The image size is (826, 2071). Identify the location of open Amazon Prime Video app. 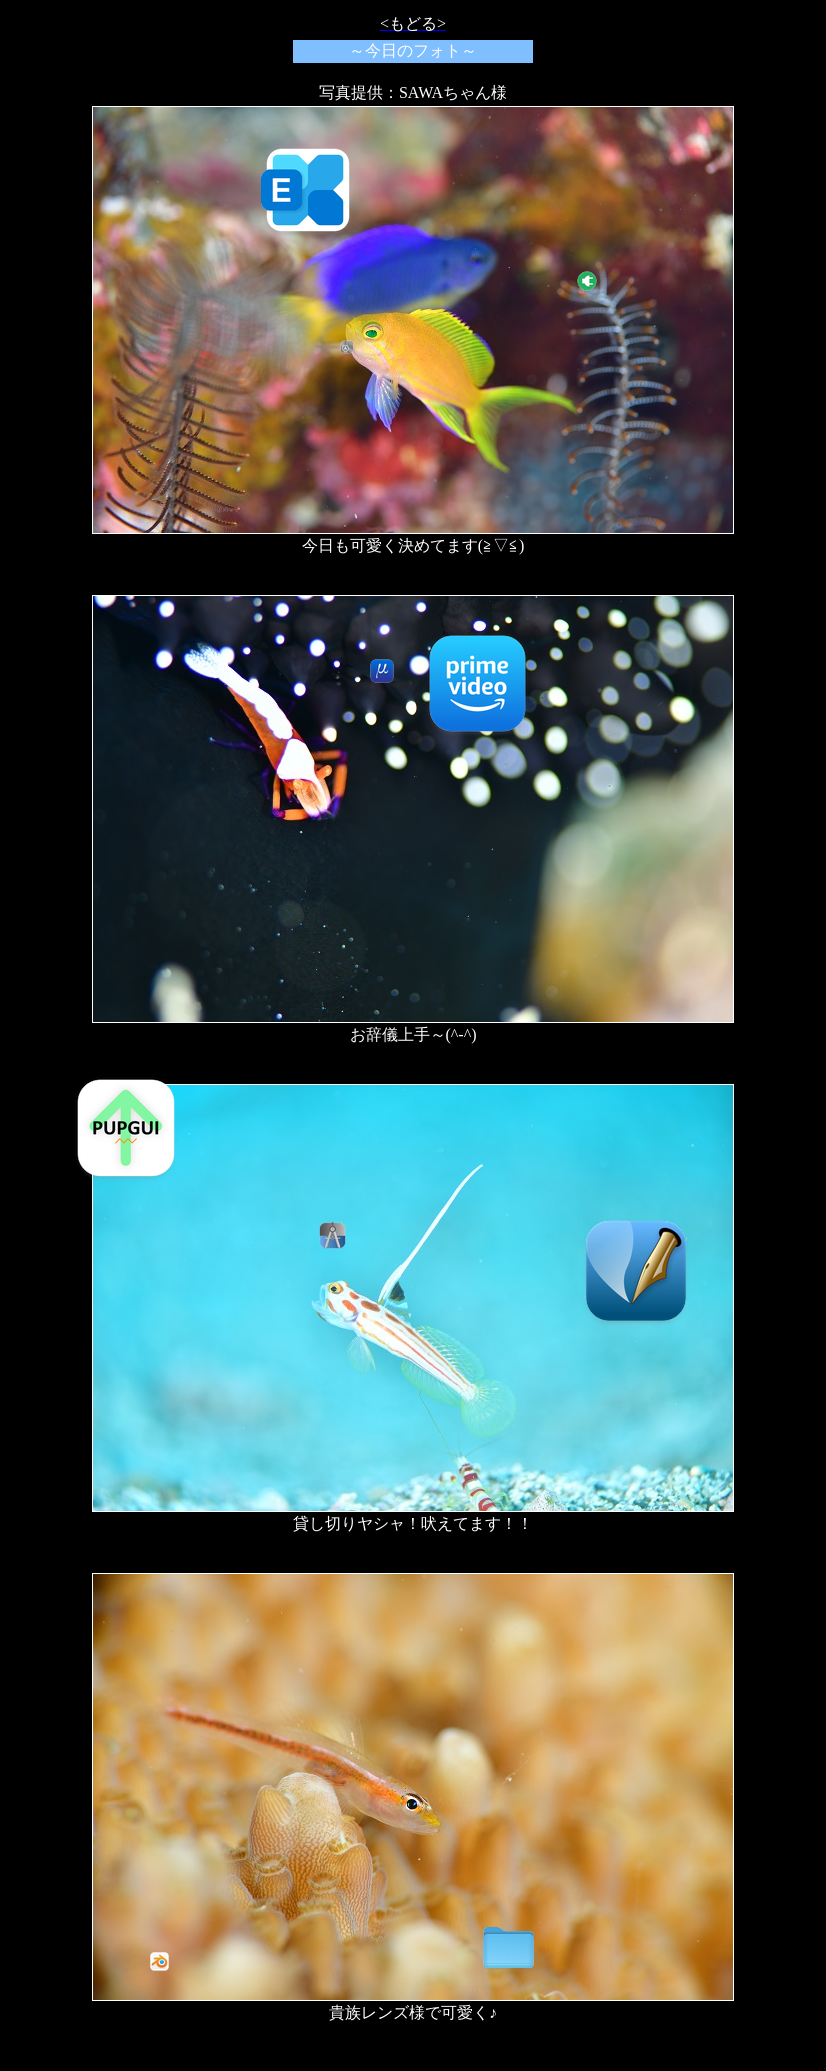
(477, 683).